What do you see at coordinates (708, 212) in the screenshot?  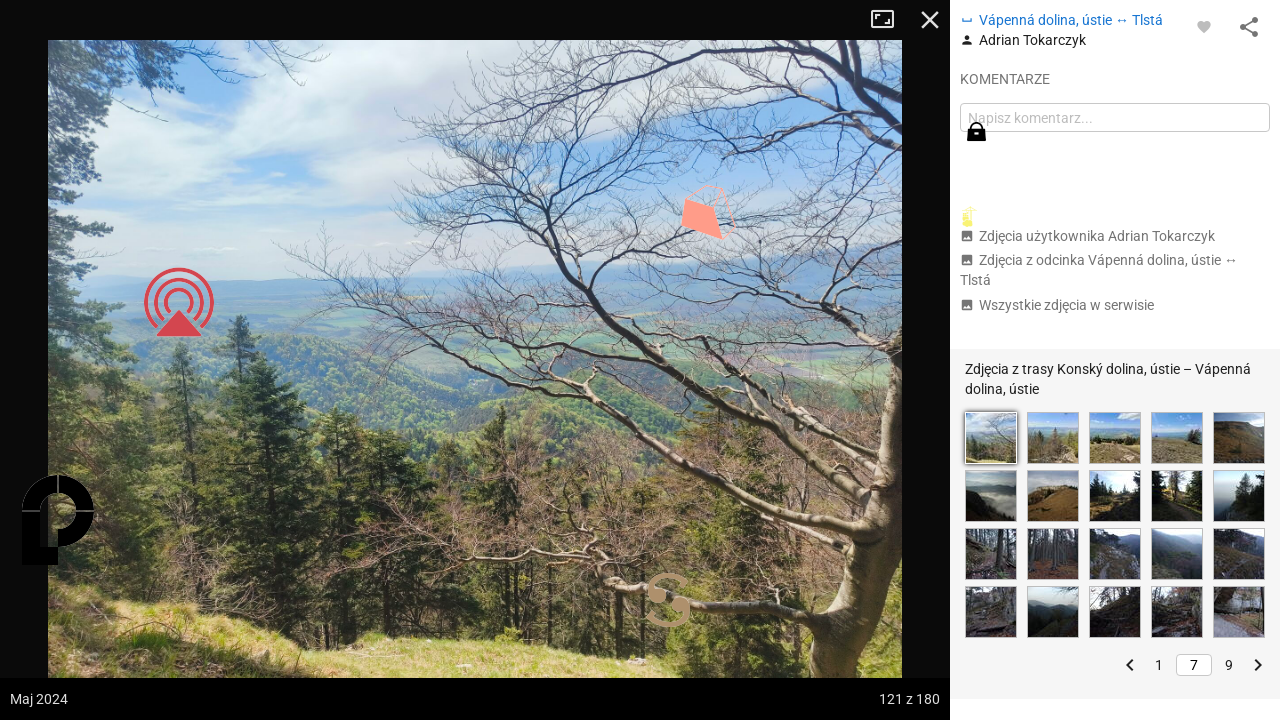 I see `gurobi optimization software logo` at bounding box center [708, 212].